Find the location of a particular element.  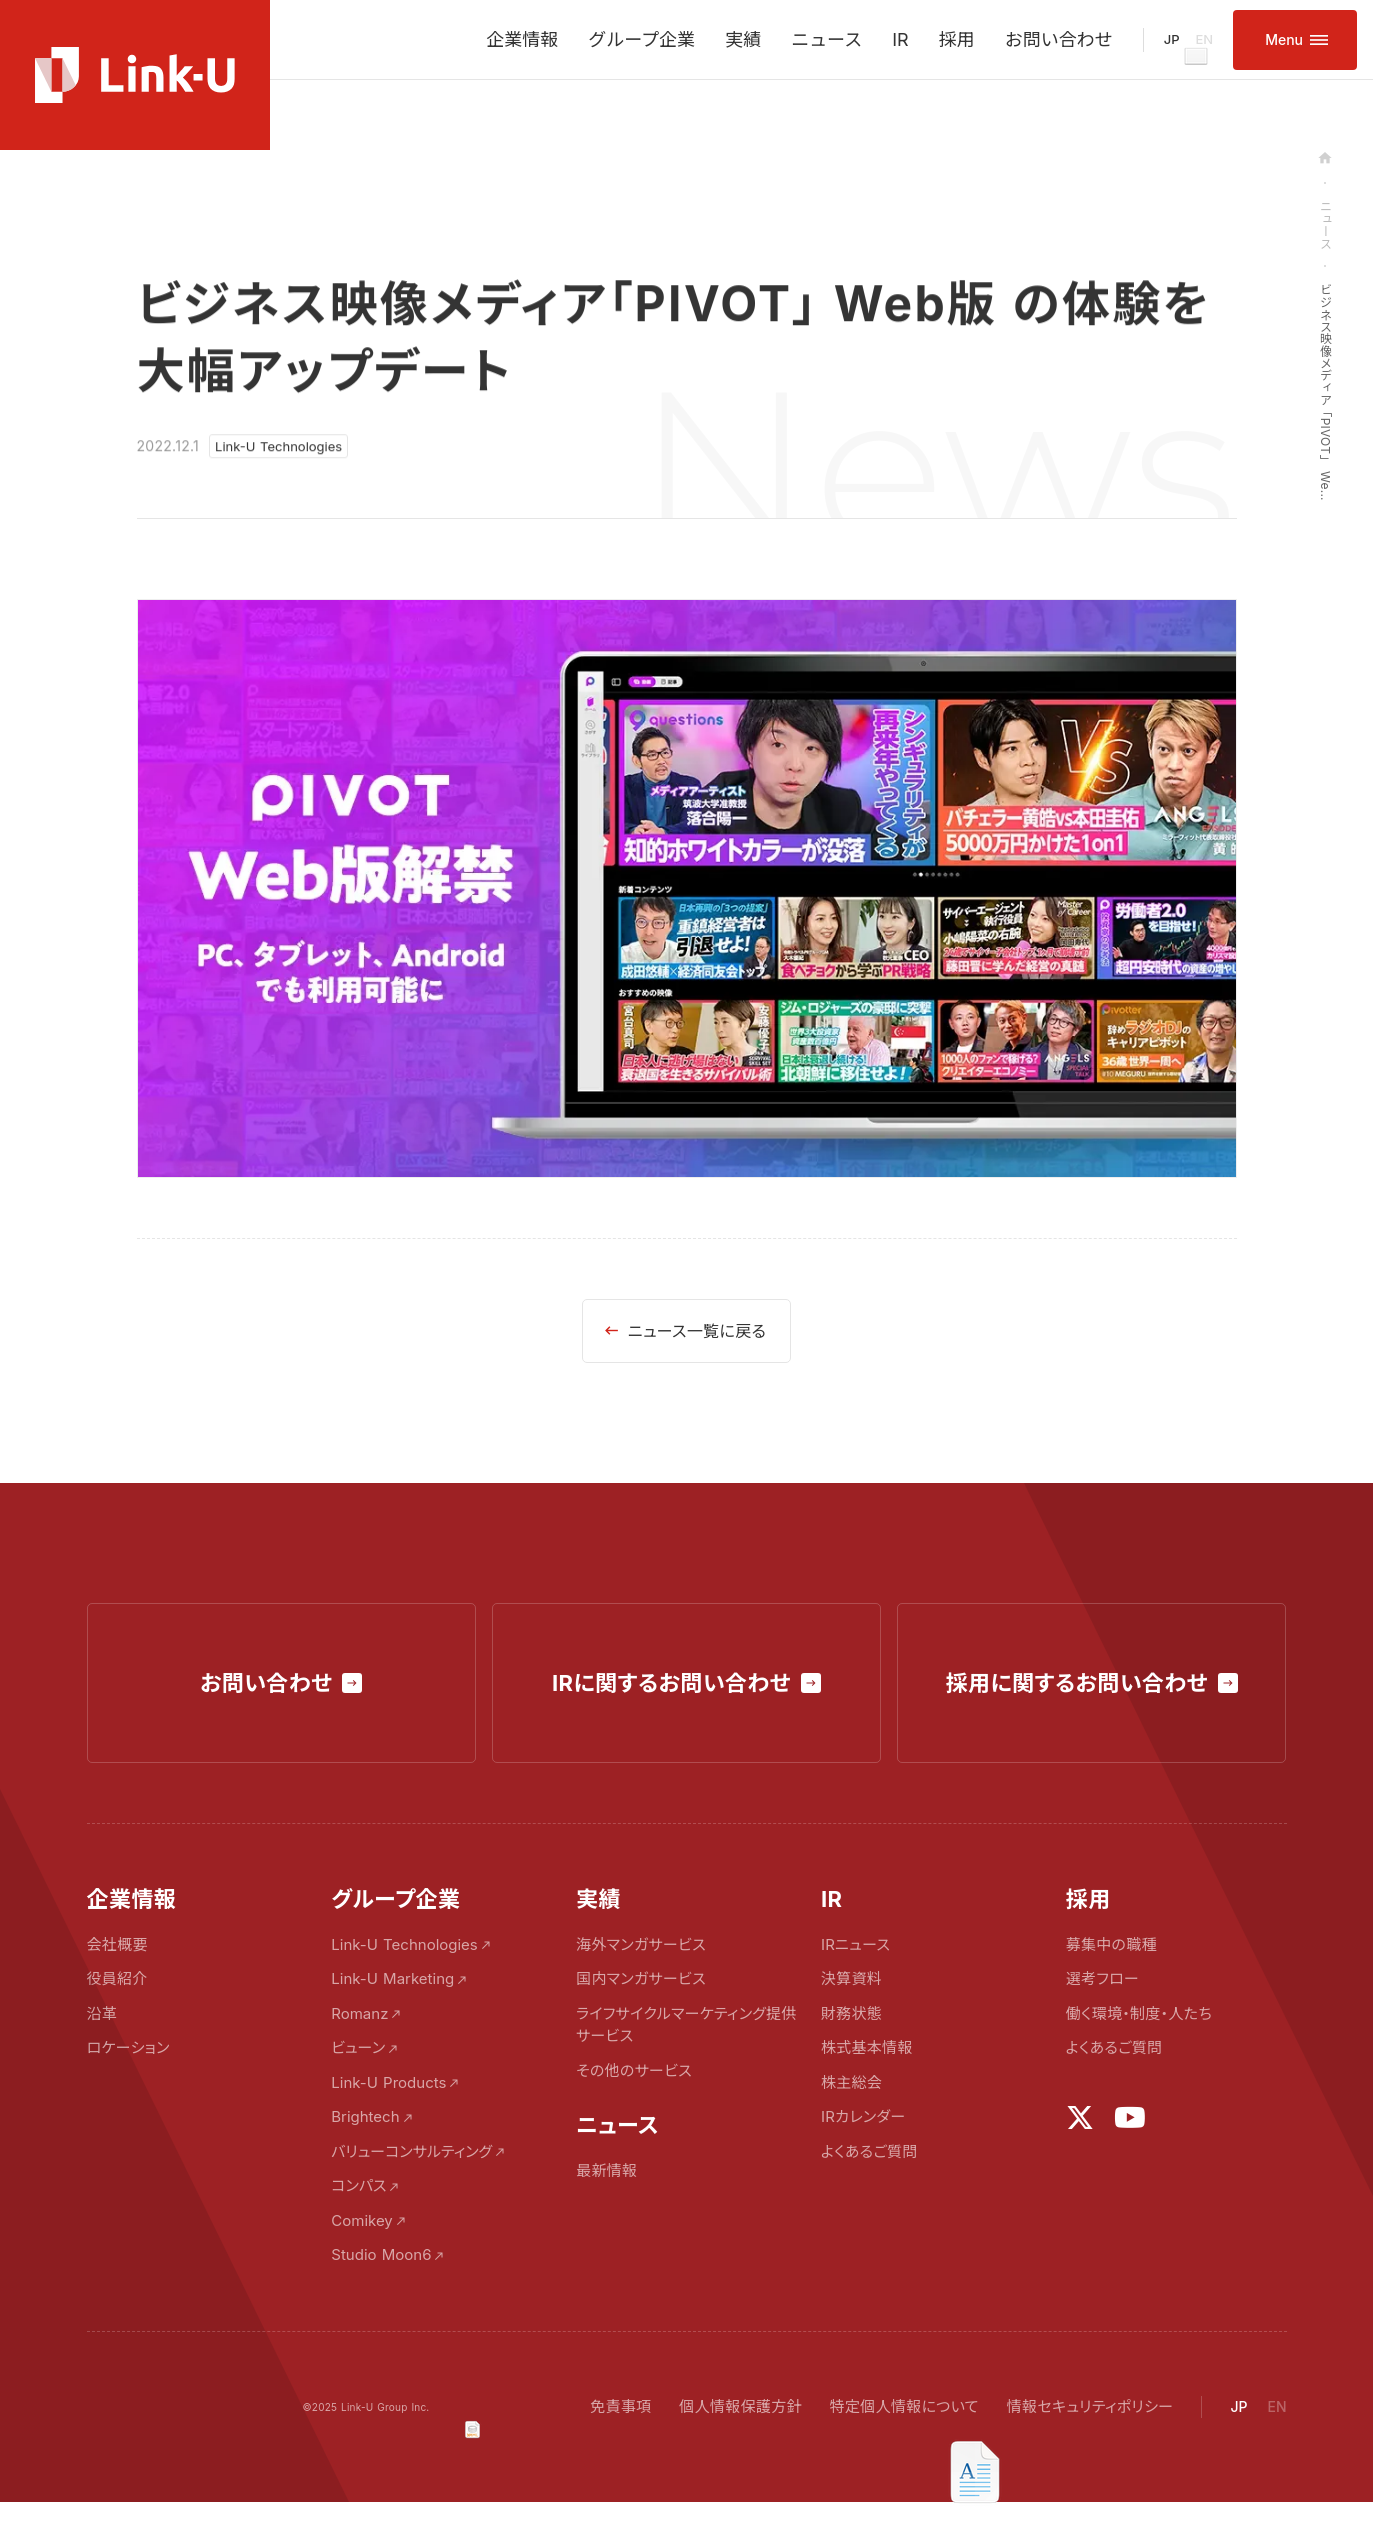

a yaml configuration file is located at coordinates (472, 2429).